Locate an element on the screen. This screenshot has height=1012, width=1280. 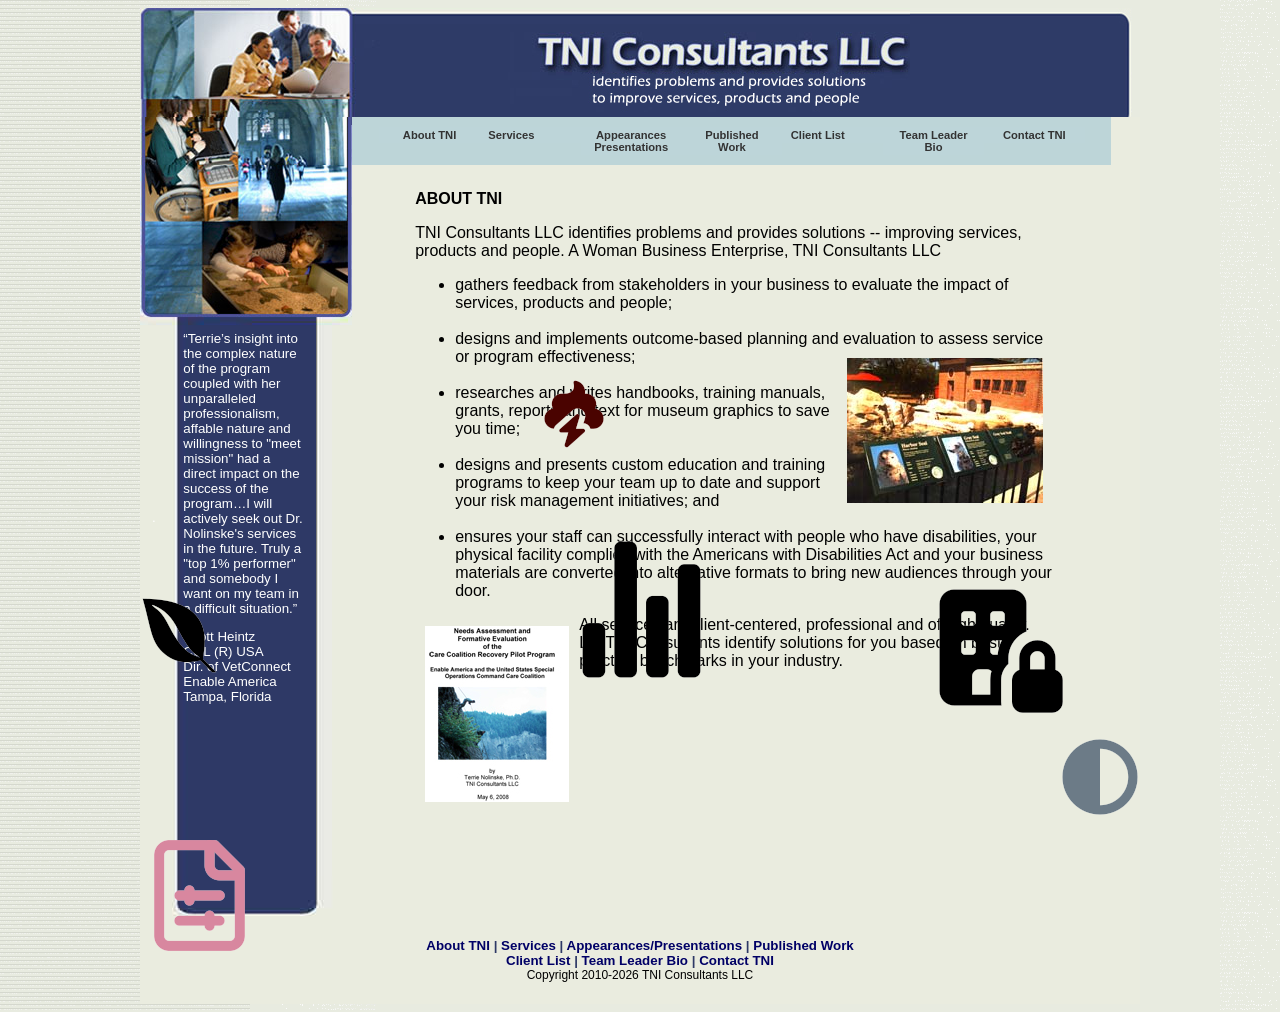
adjust file settings or preferences is located at coordinates (199, 895).